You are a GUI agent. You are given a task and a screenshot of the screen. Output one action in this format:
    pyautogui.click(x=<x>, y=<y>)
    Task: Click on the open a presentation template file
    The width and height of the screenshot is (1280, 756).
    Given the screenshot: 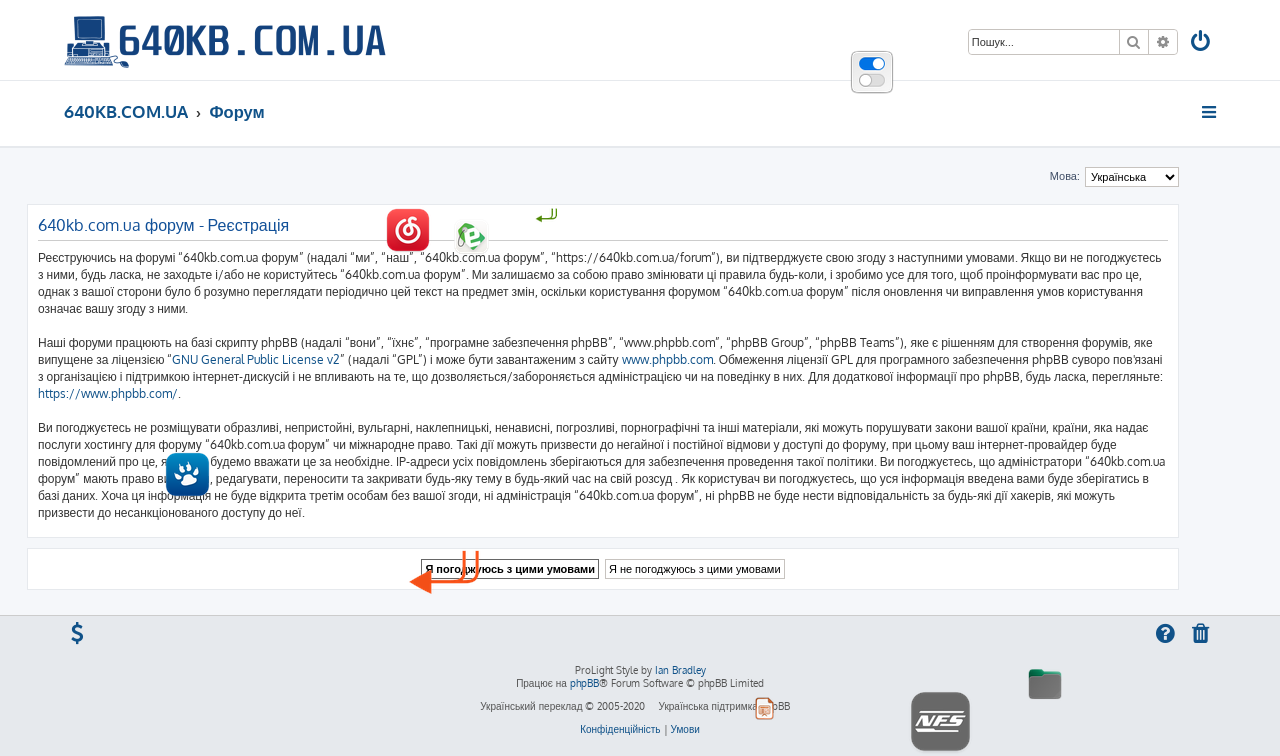 What is the action you would take?
    pyautogui.click(x=764, y=708)
    